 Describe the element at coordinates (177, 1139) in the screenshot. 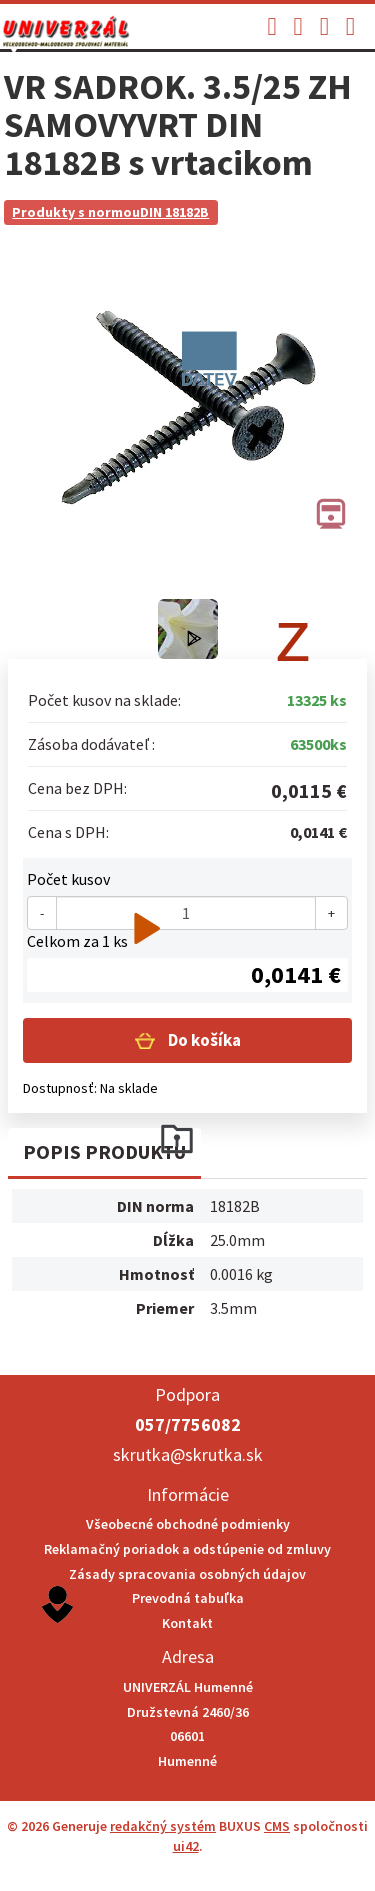

I see `access a password-protected folder` at that location.